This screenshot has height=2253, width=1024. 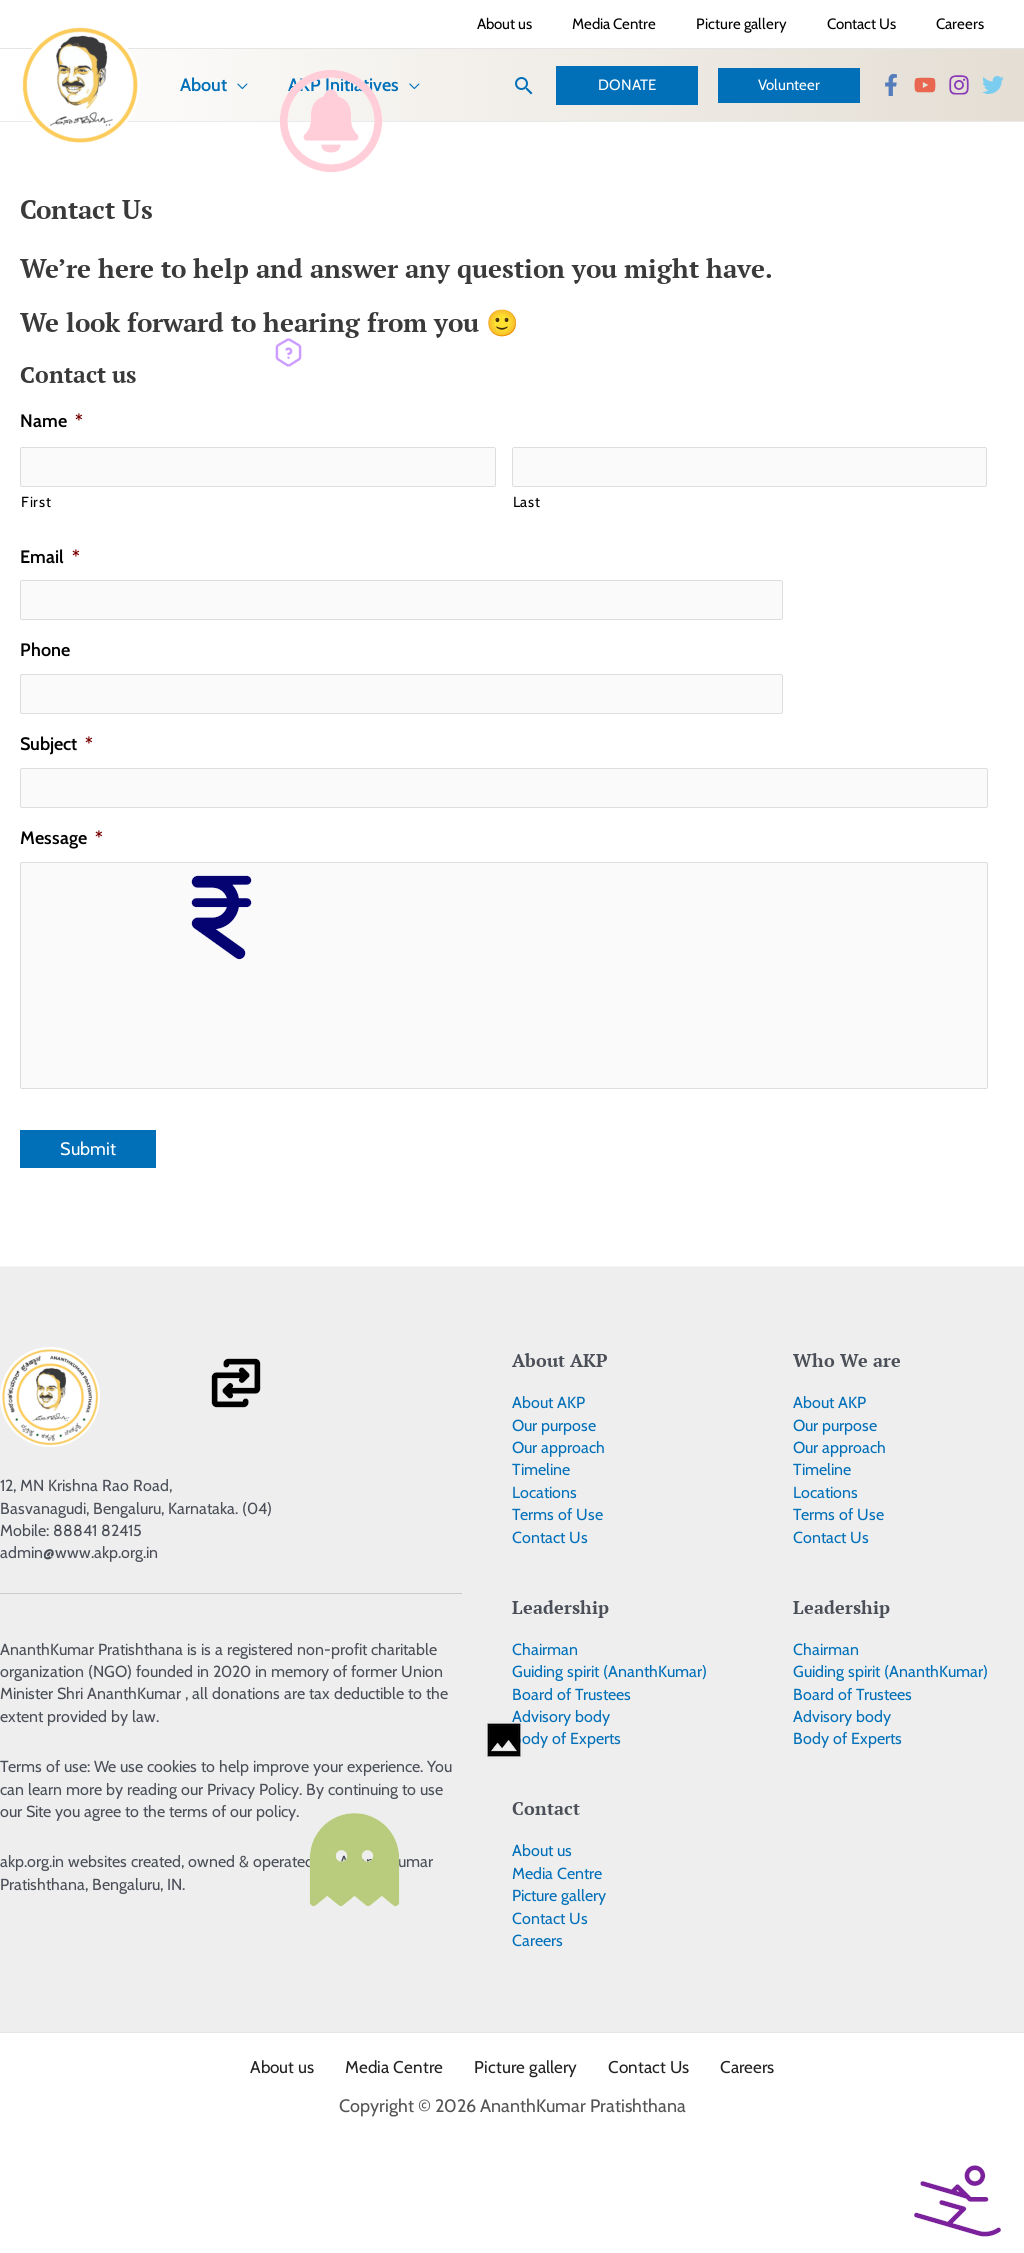 I want to click on access help or support options, so click(x=288, y=352).